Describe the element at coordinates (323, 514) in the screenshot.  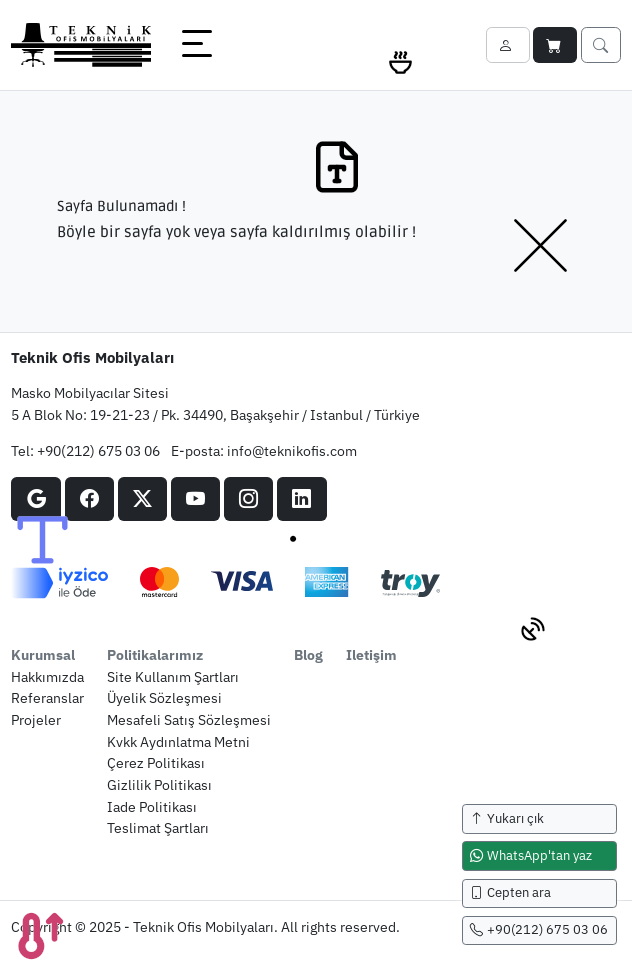
I see `no signal or connection unavailable` at that location.